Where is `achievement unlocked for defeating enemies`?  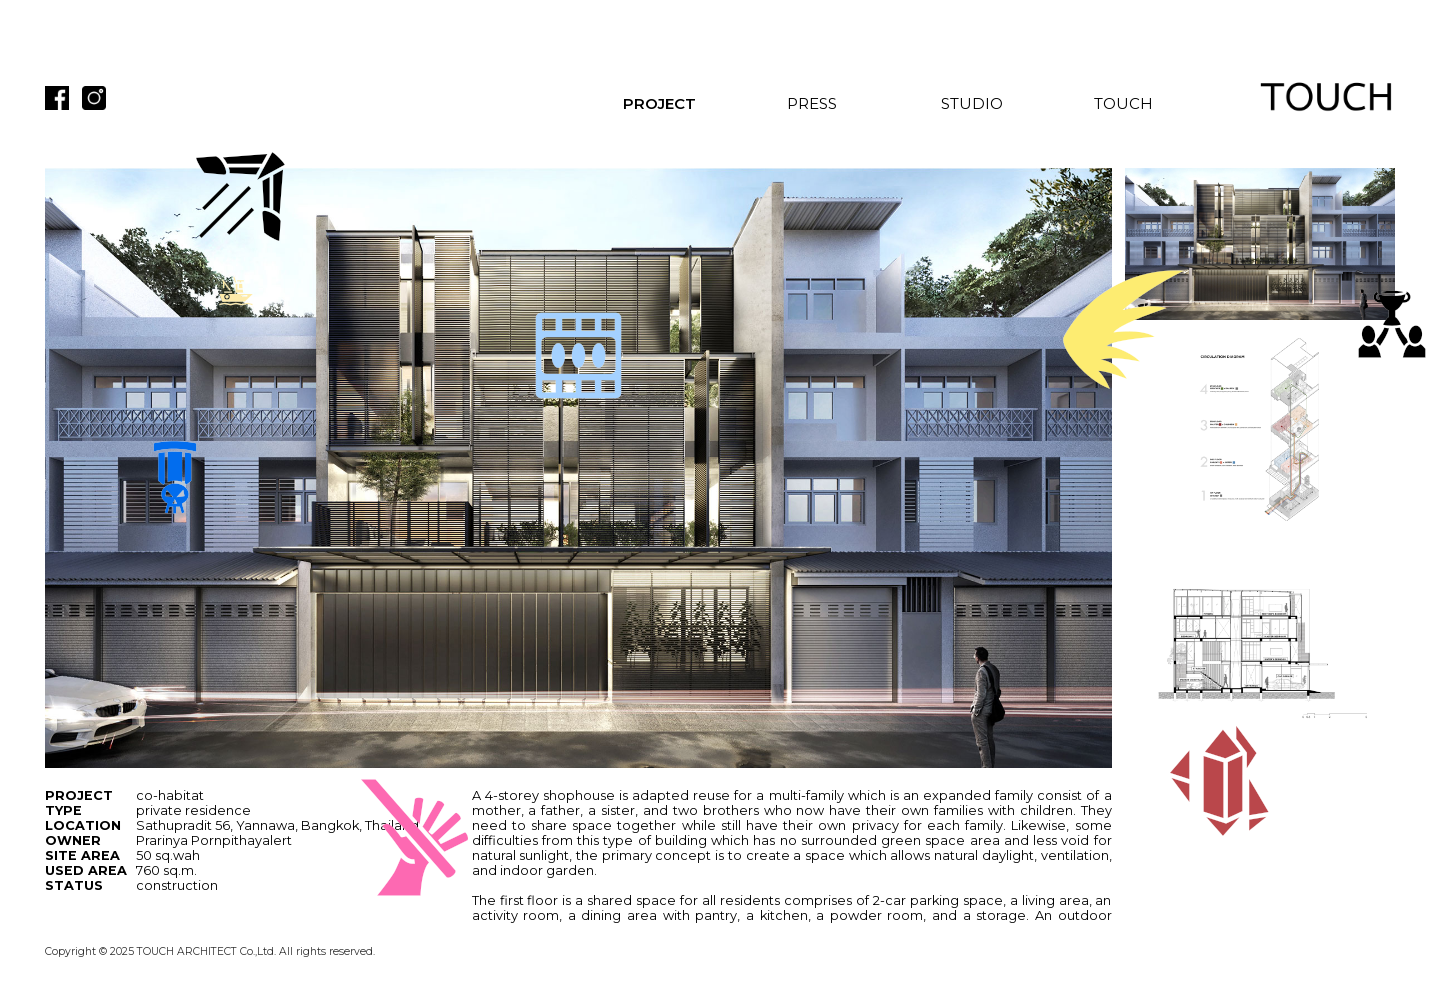
achievement unlocked for defeating enemies is located at coordinates (175, 477).